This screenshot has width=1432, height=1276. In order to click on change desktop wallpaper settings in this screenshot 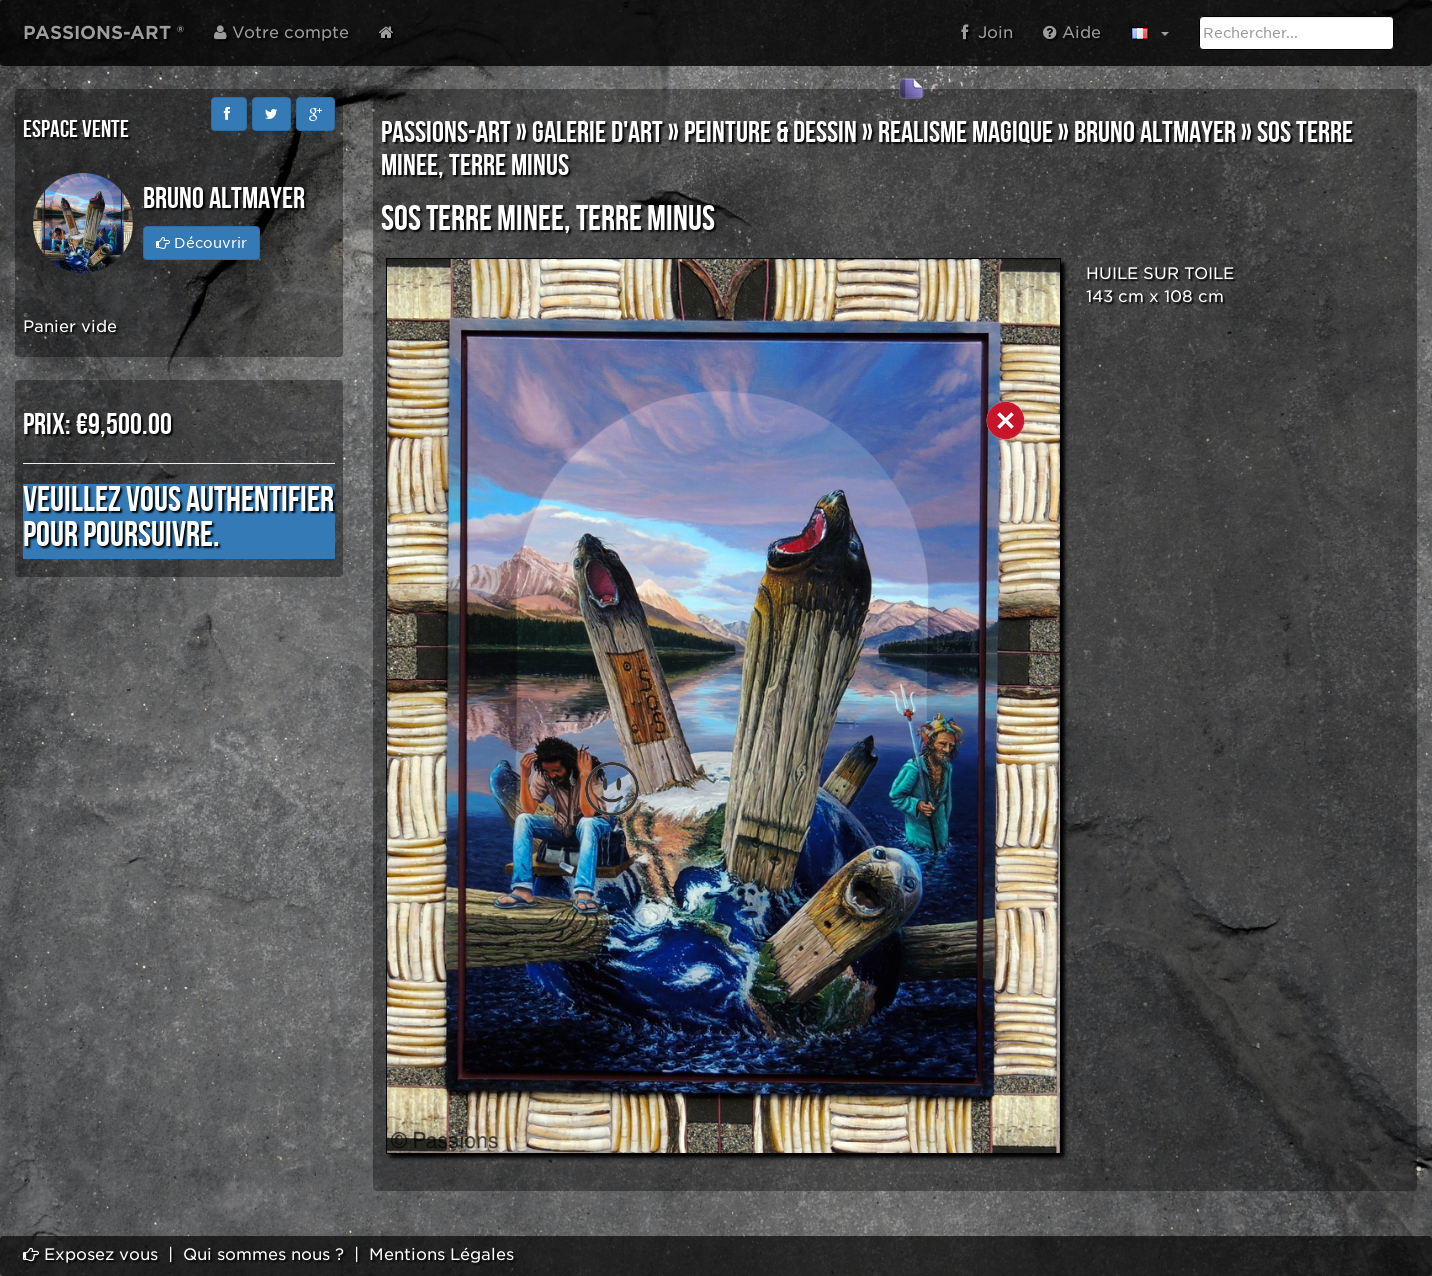, I will do `click(911, 87)`.